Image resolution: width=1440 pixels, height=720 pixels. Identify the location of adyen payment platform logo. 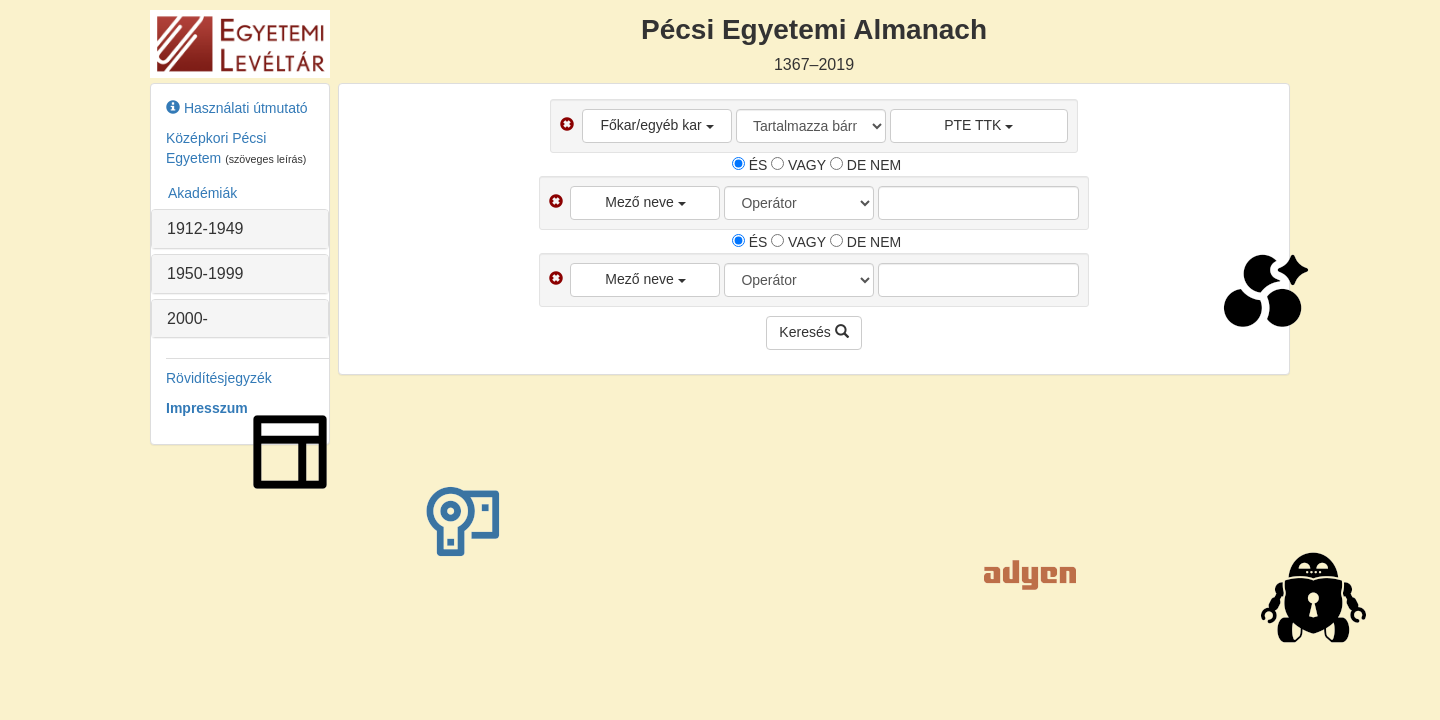
(1030, 575).